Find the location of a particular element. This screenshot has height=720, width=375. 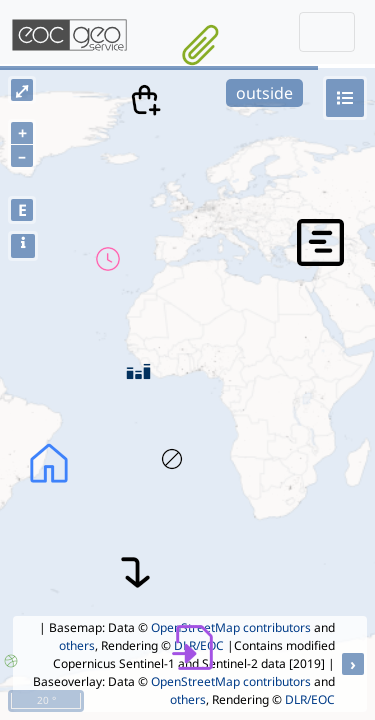

indicates a file has been moved to another location is located at coordinates (194, 647).